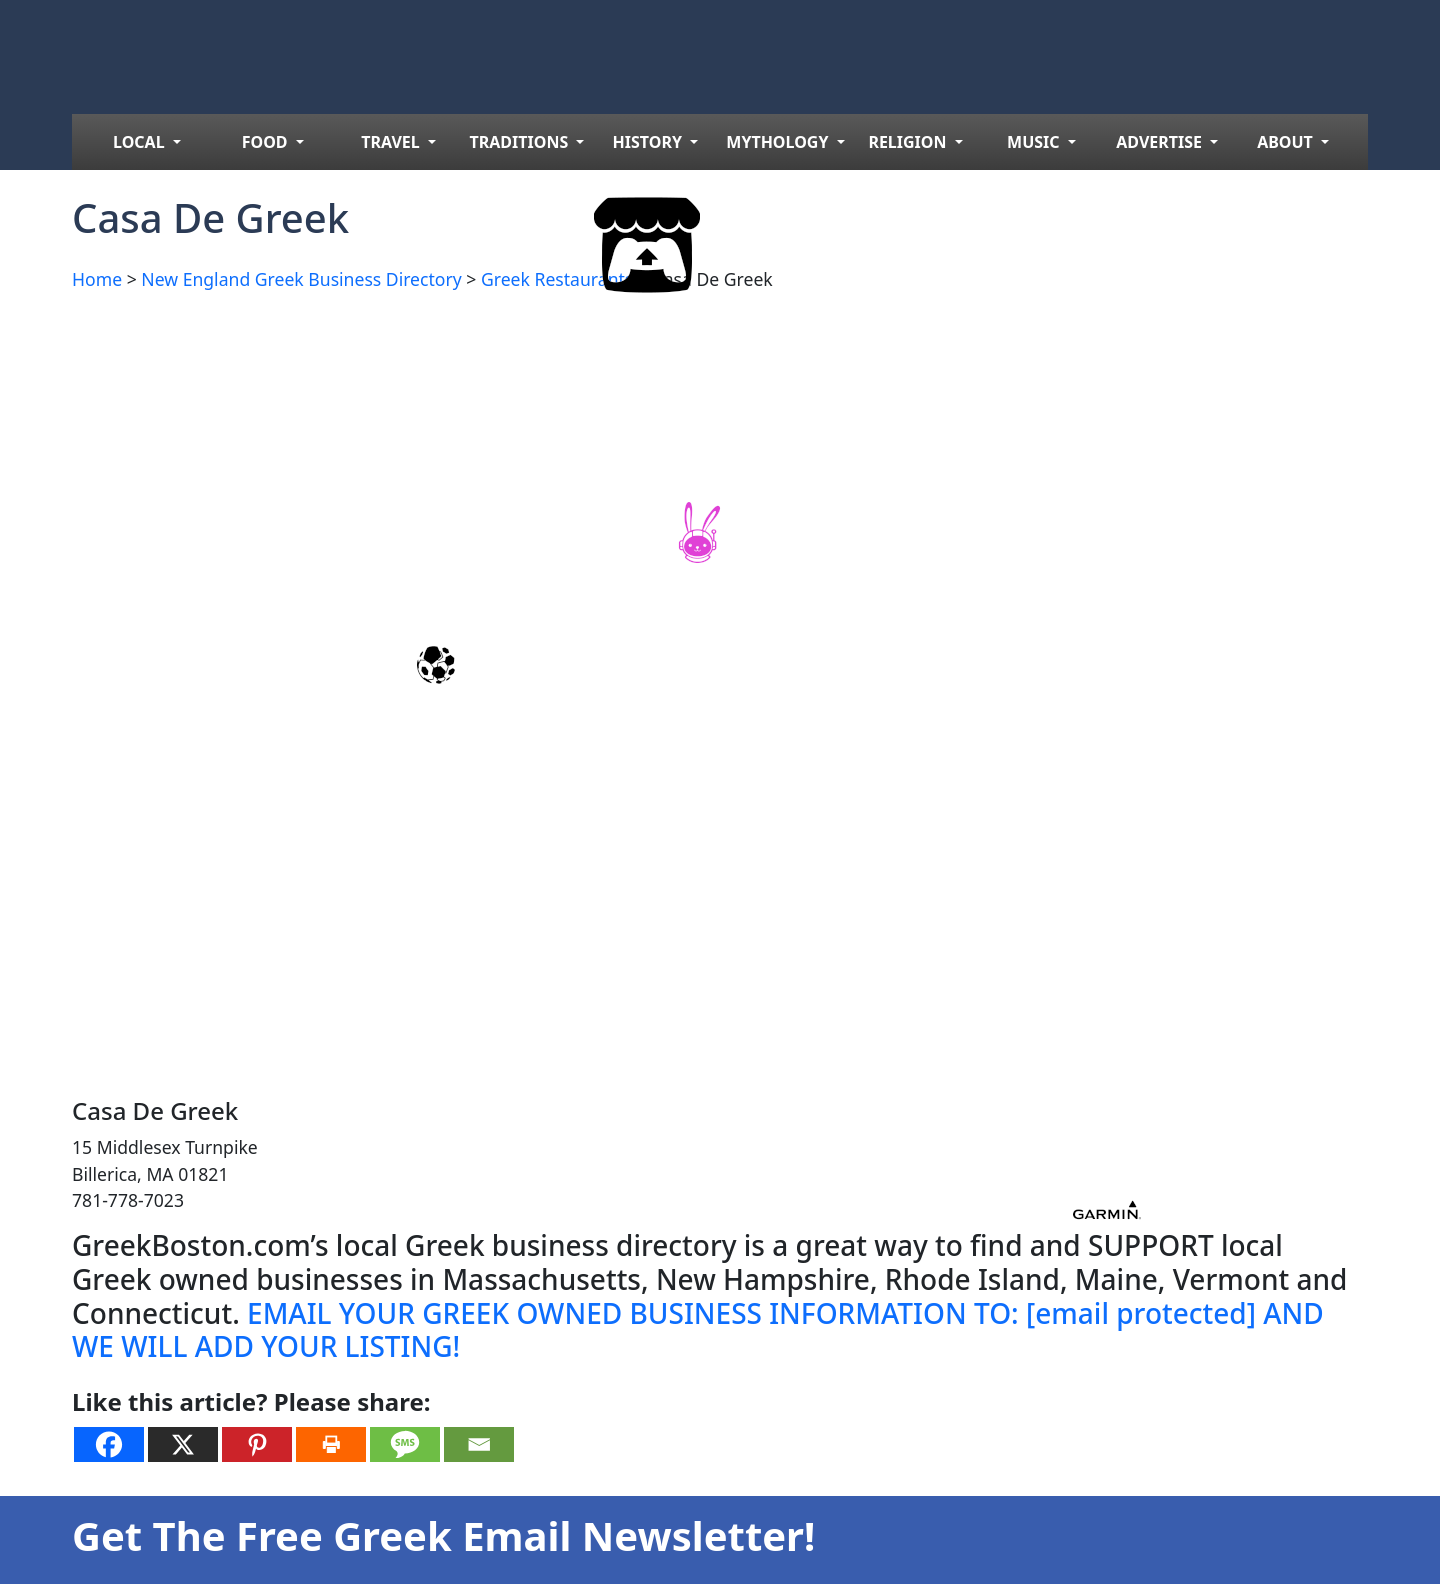  What do you see at coordinates (1107, 1210) in the screenshot?
I see `garmin app or service branding` at bounding box center [1107, 1210].